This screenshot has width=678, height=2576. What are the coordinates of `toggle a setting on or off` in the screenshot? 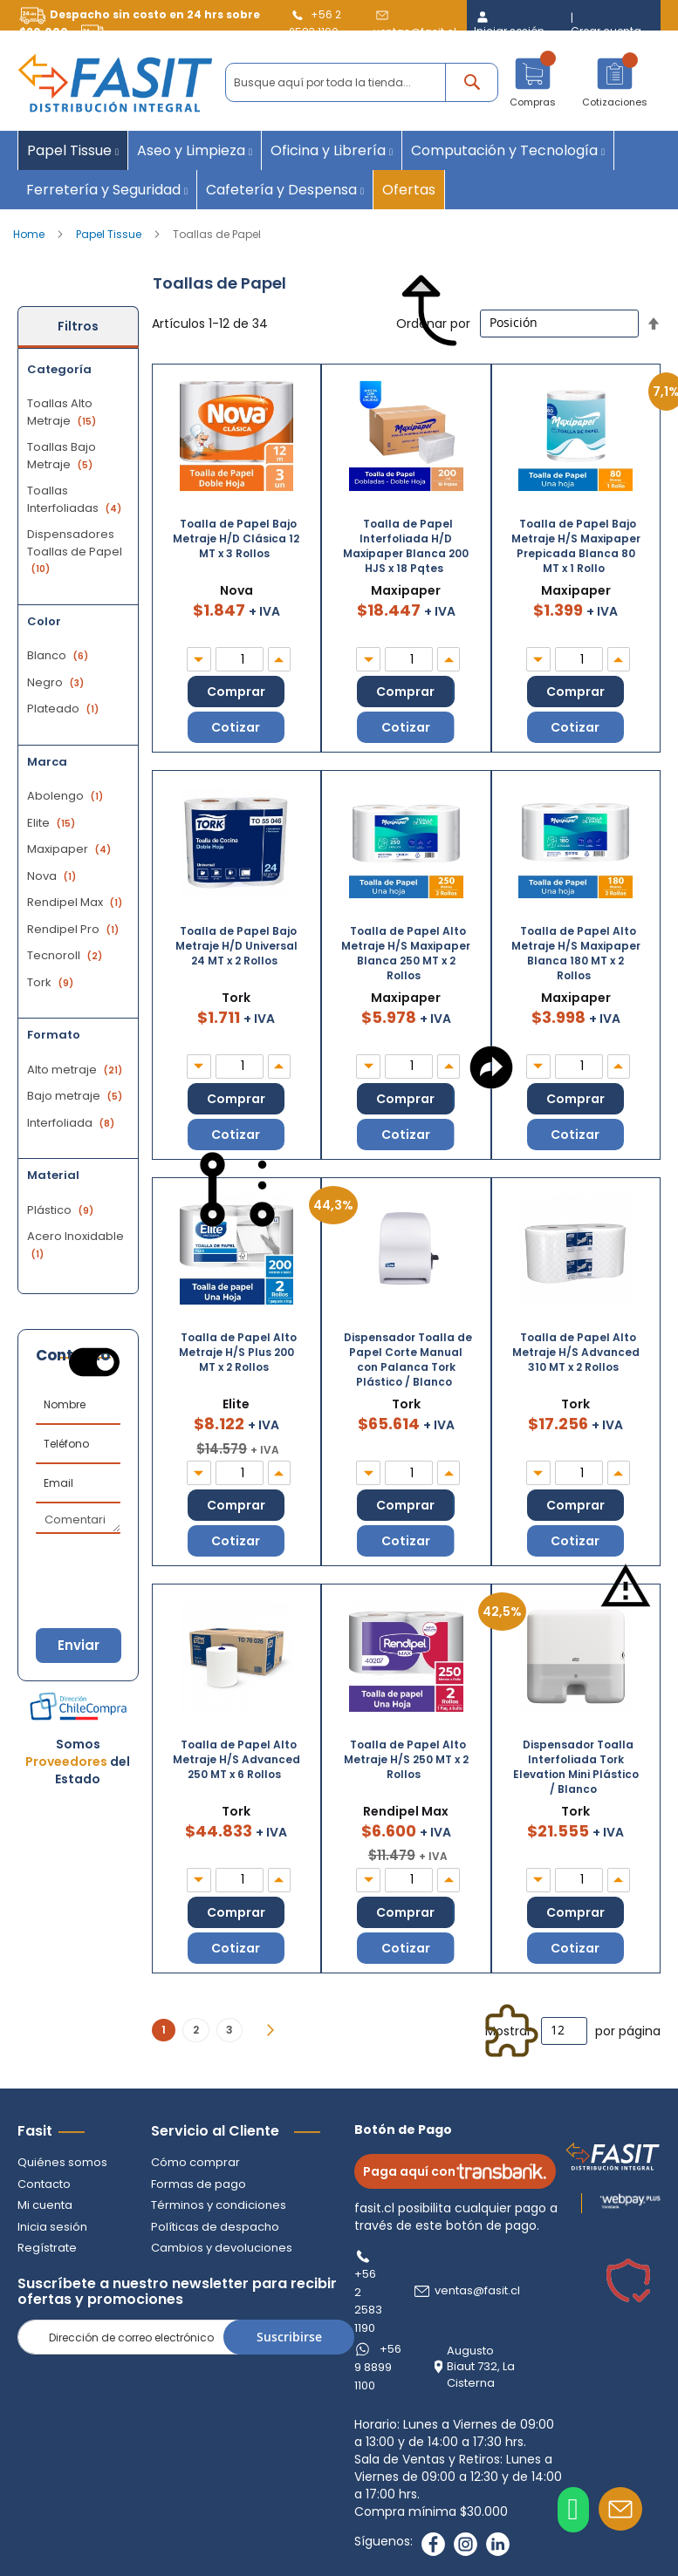 It's located at (94, 1362).